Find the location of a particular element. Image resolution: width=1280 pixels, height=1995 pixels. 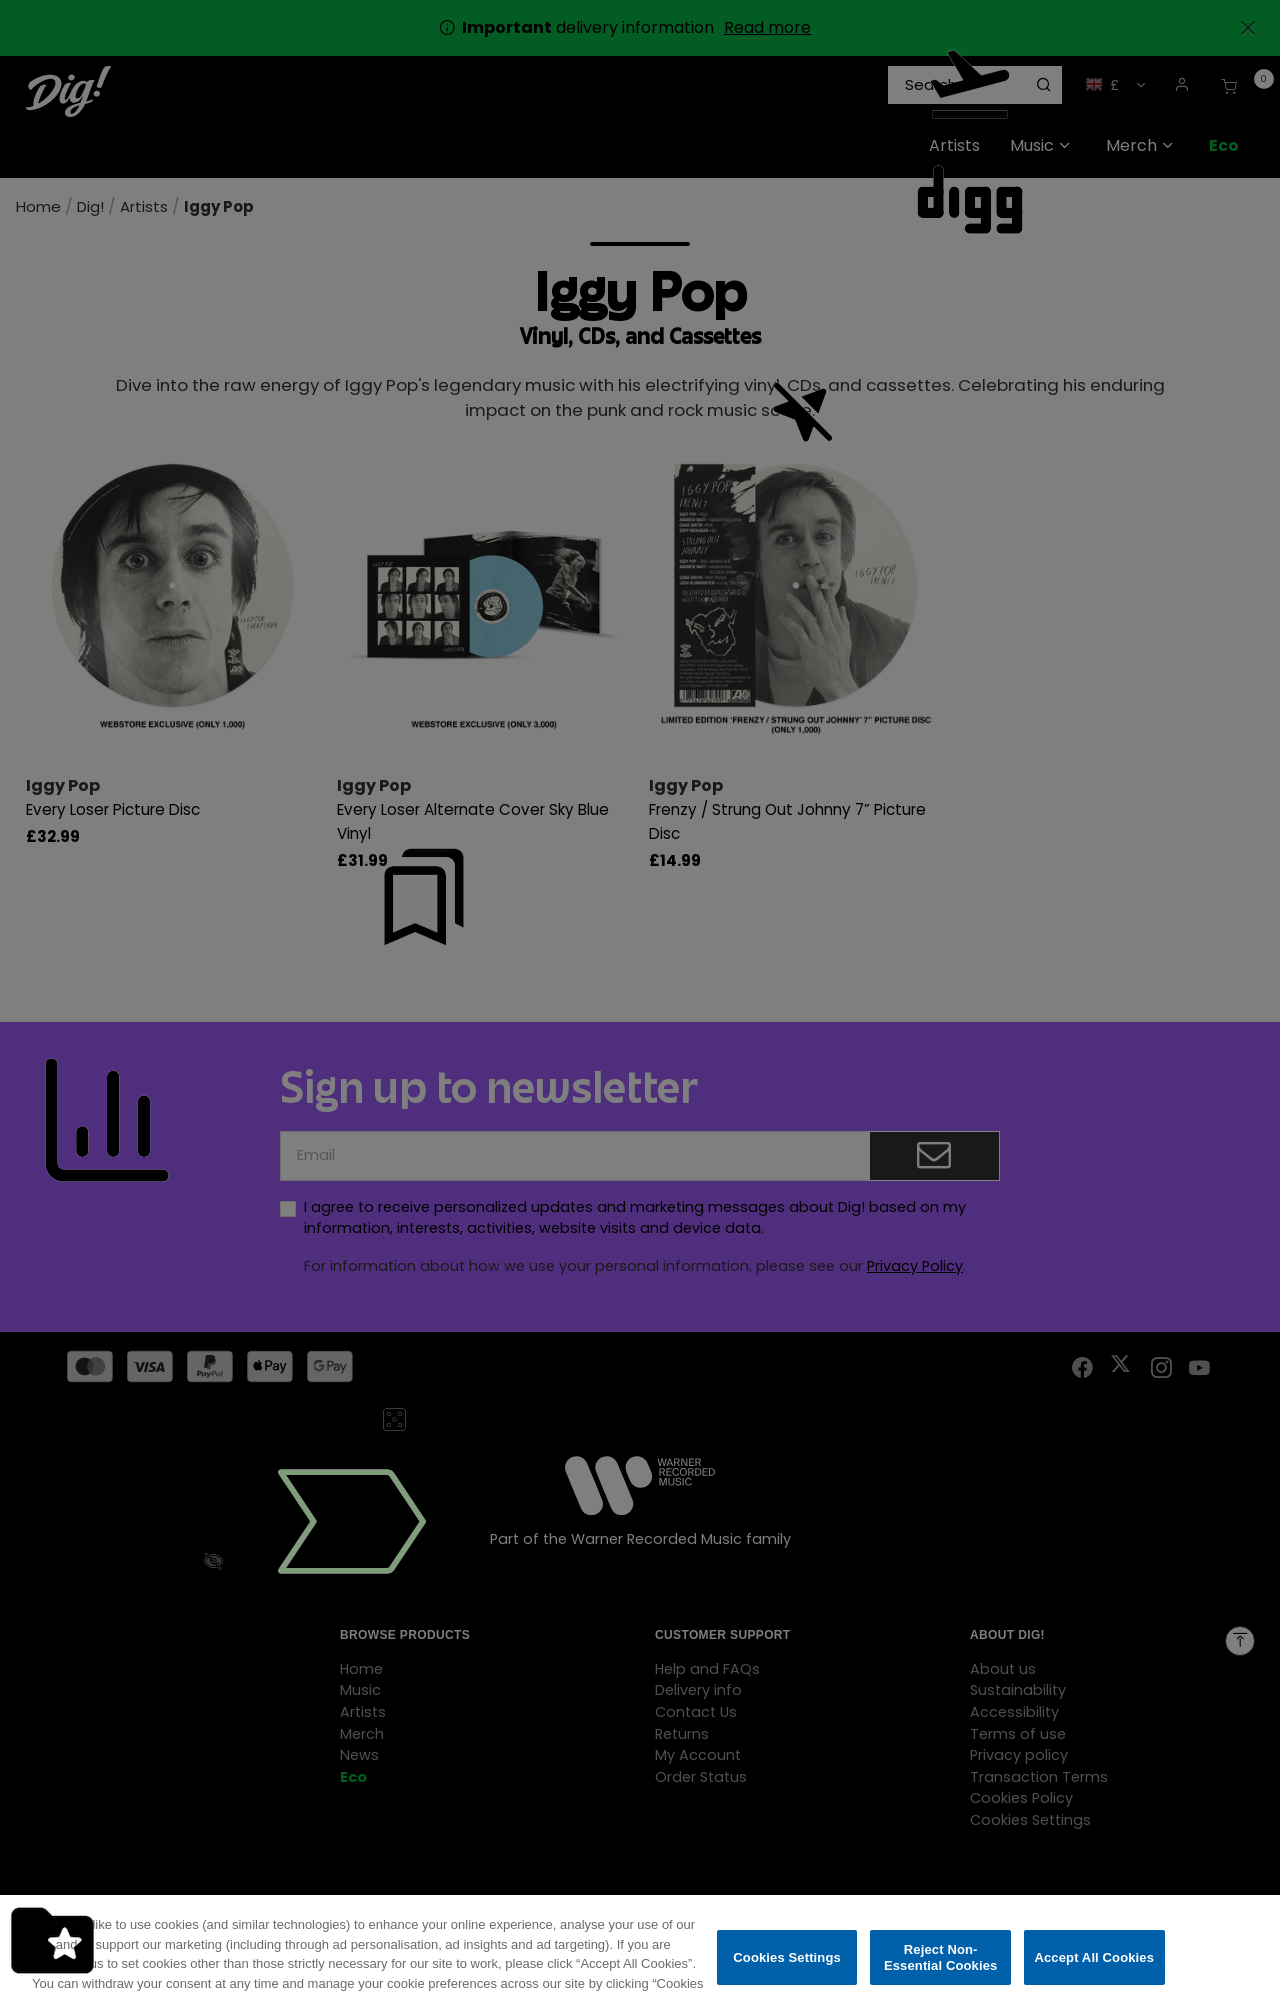

hide password or sensitive content is located at coordinates (213, 1561).